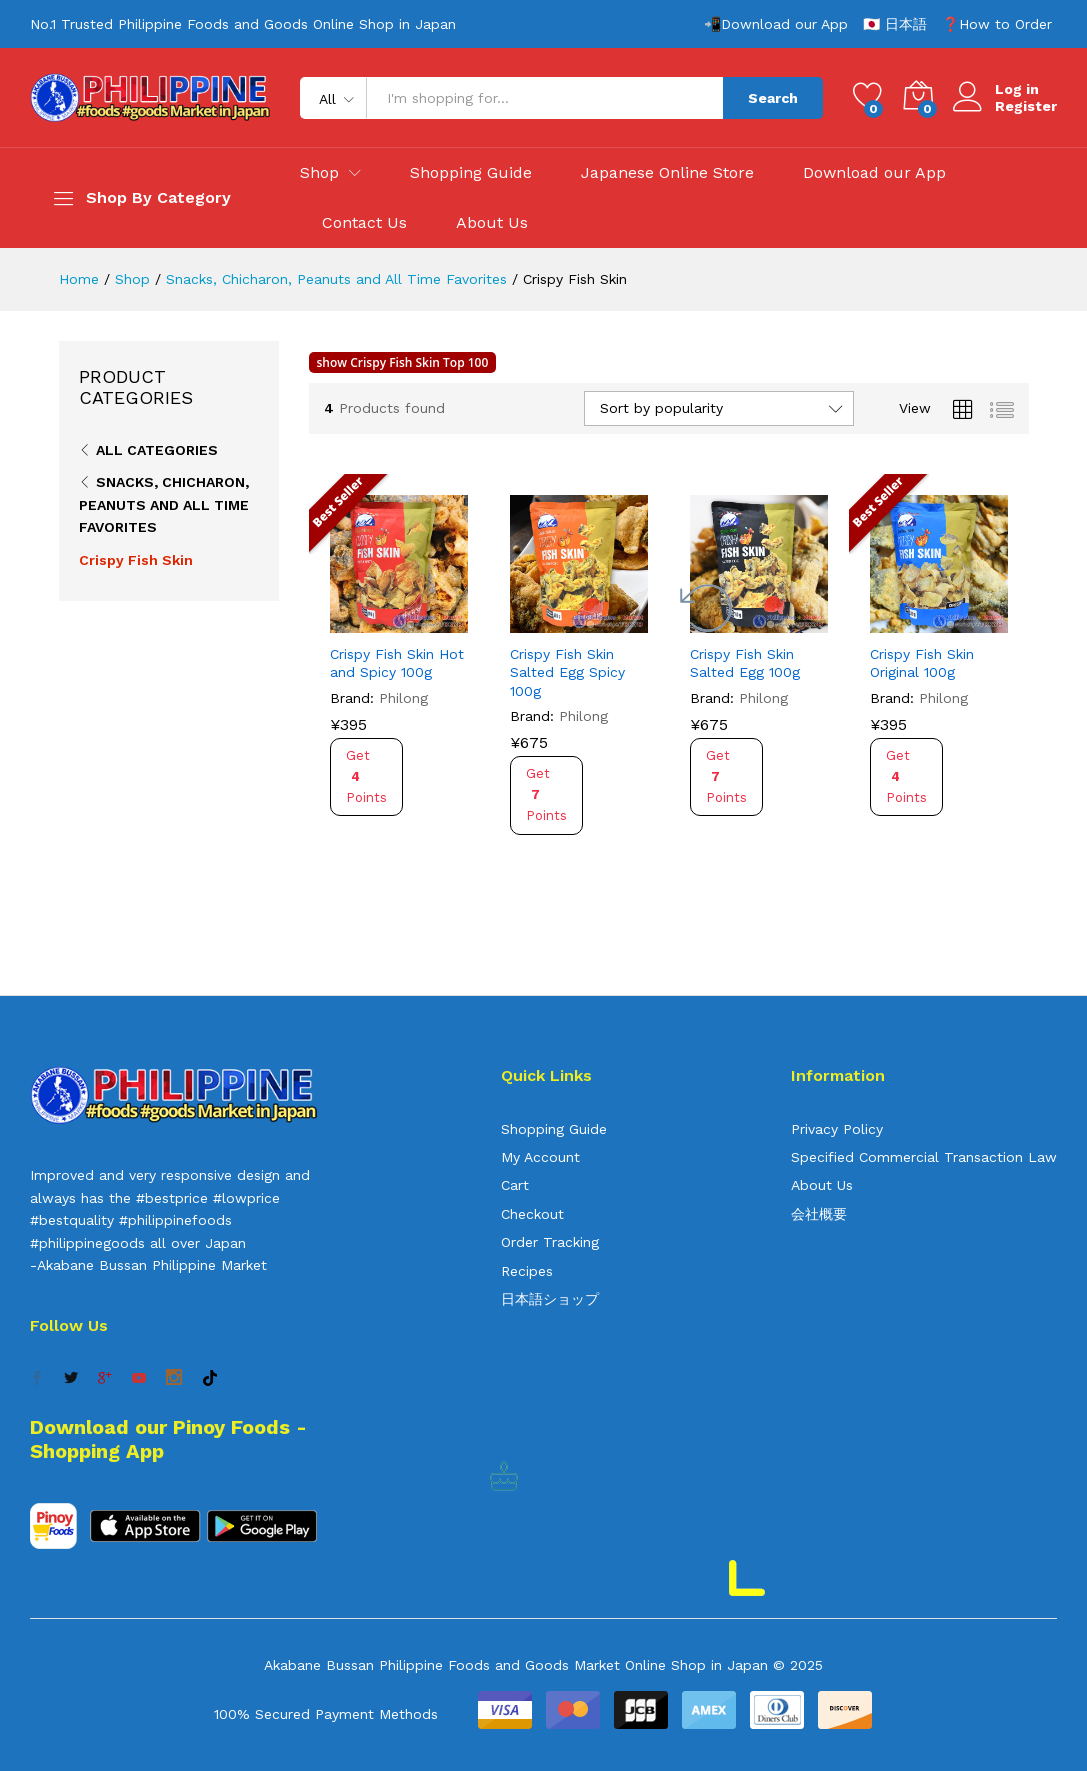 This screenshot has width=1087, height=1771. Describe the element at coordinates (747, 1578) in the screenshot. I see `navigate to the bottom-left corner` at that location.